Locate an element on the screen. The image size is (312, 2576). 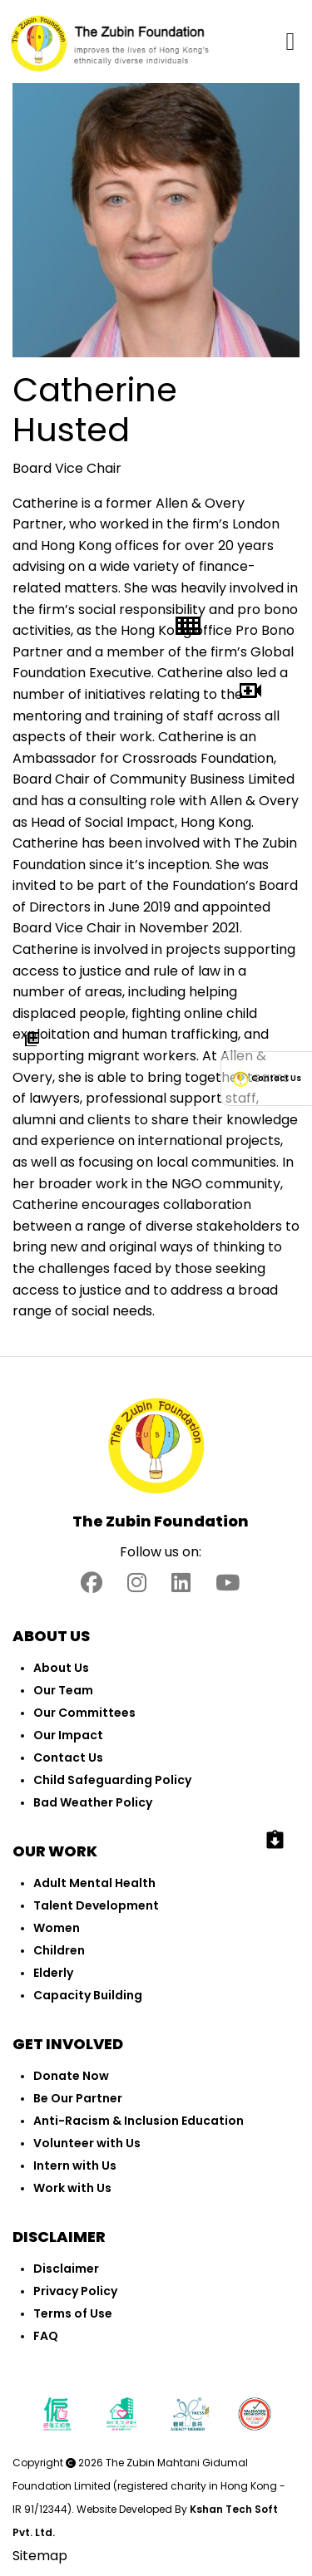
switch to comfortable grid view is located at coordinates (187, 626).